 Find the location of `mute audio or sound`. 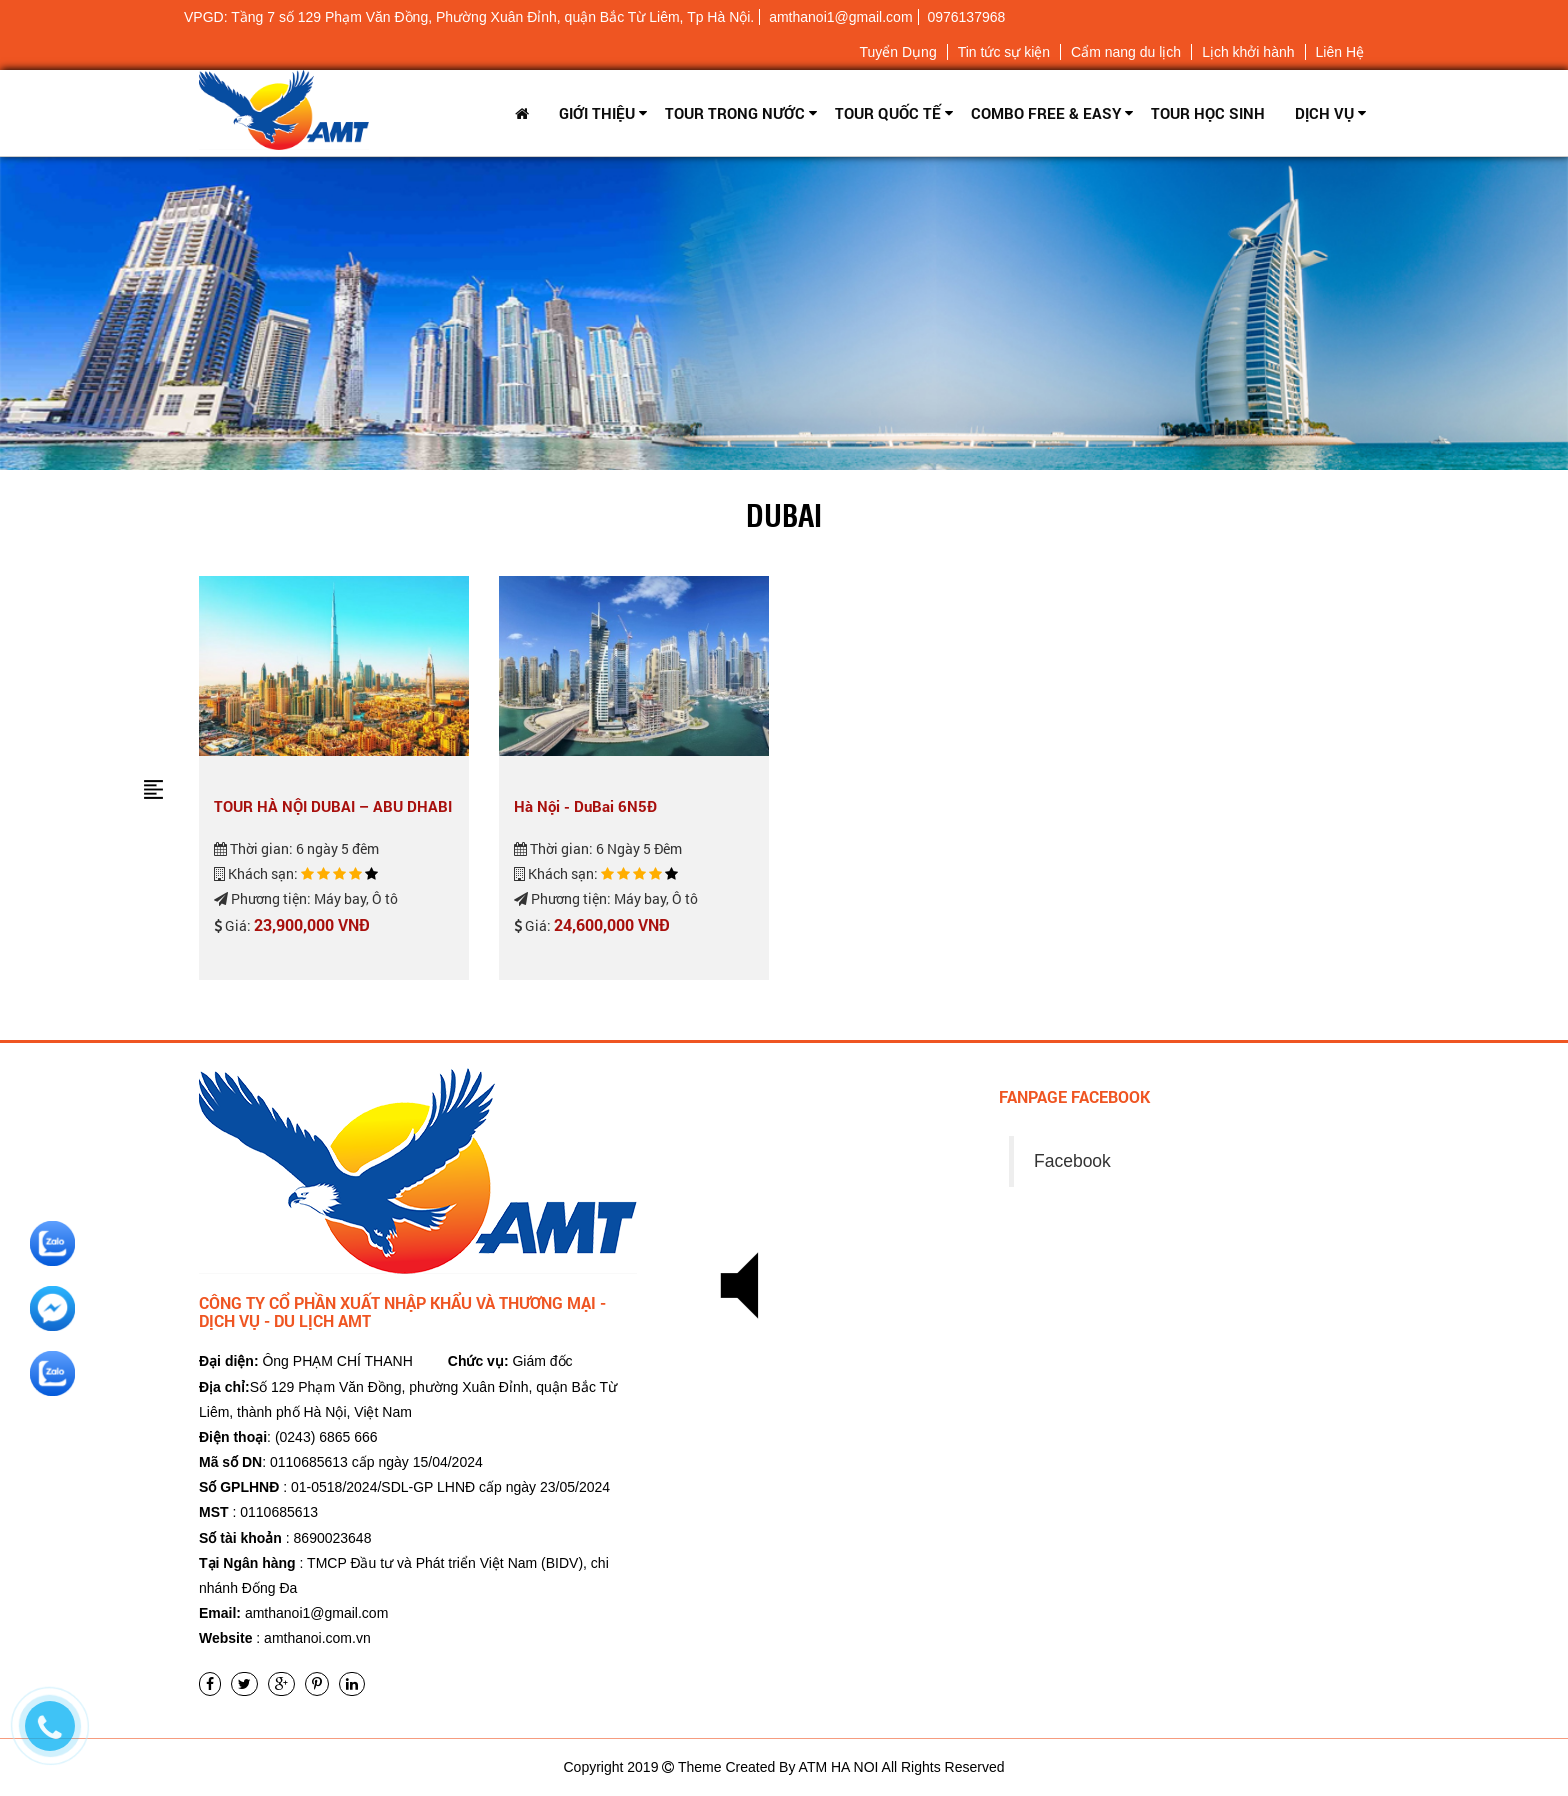

mute audio or sound is located at coordinates (741, 1285).